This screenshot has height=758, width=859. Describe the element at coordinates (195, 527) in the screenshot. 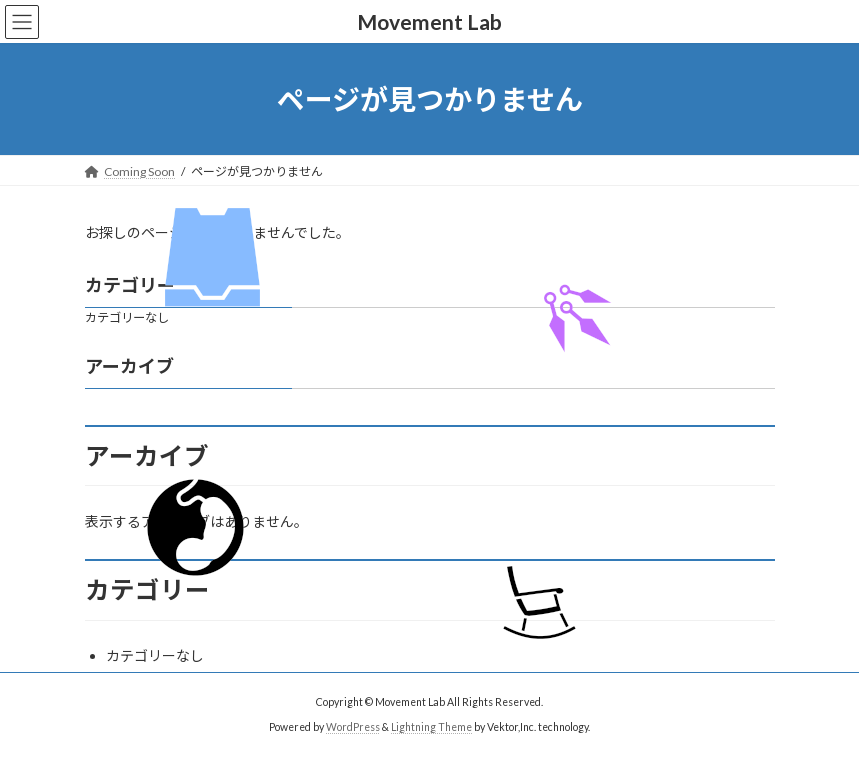

I see `indicates pregnancy or fetal development stage` at that location.